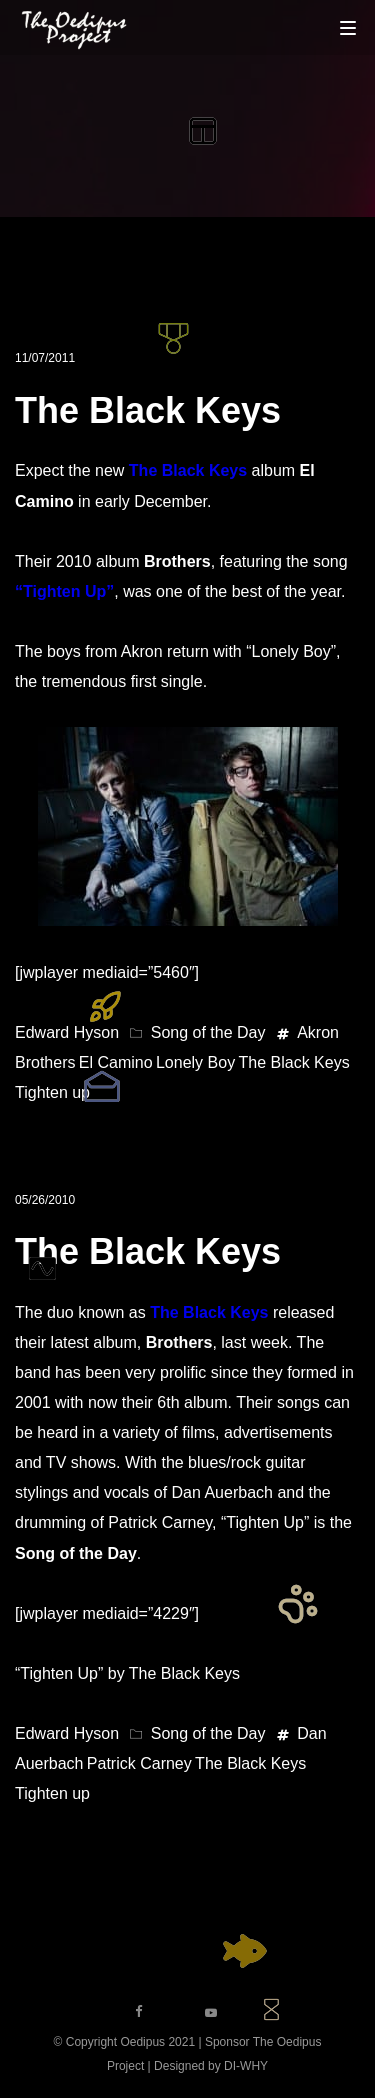 This screenshot has width=375, height=2098. I want to click on indicates seafood or fish-related content, so click(245, 1951).